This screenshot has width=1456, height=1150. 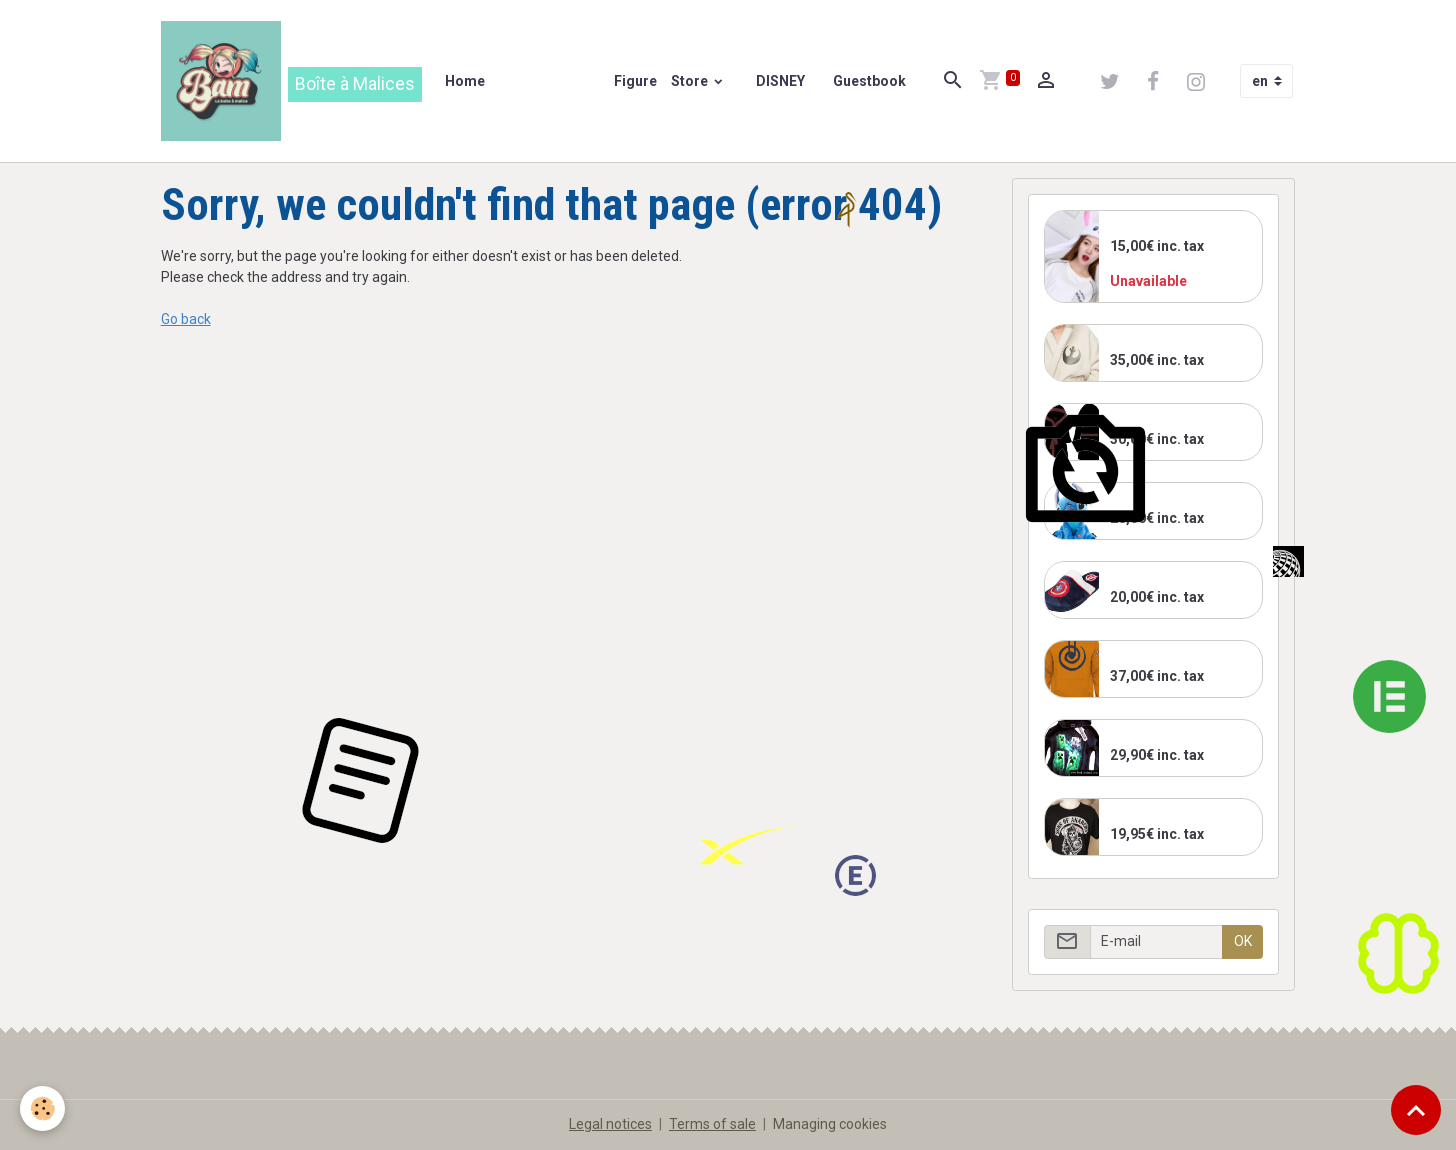 I want to click on open Elementor website builder, so click(x=1389, y=696).